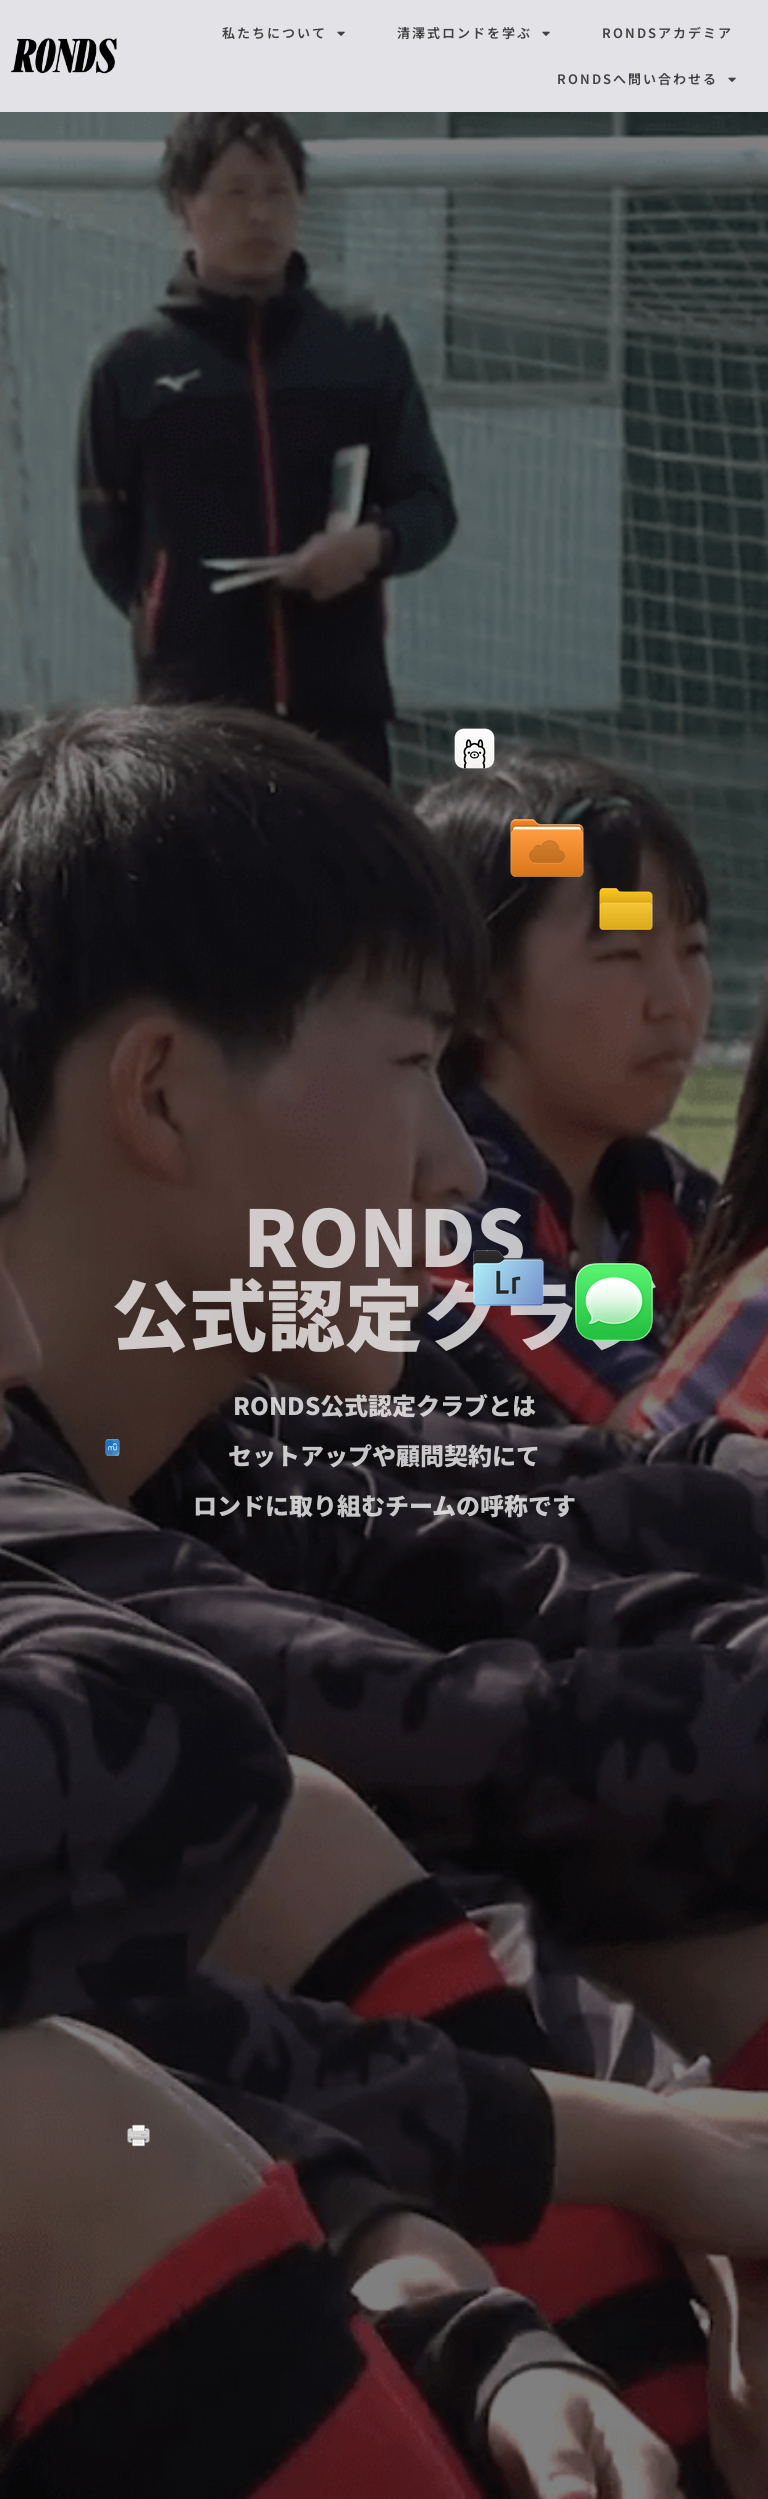 The image size is (768, 2499). Describe the element at coordinates (614, 1302) in the screenshot. I see `open the messages app` at that location.